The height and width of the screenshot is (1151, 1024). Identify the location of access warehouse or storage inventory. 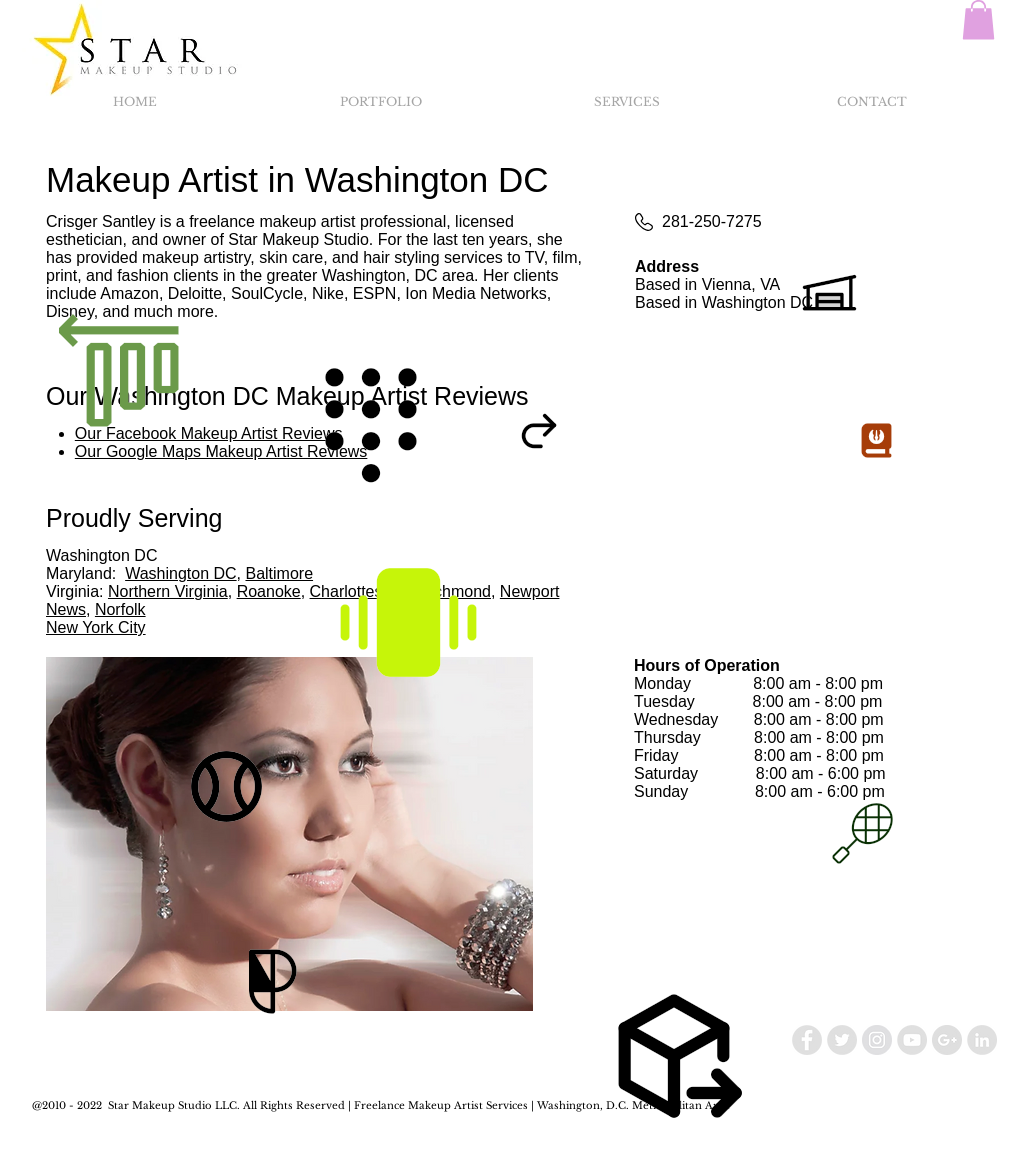
(829, 294).